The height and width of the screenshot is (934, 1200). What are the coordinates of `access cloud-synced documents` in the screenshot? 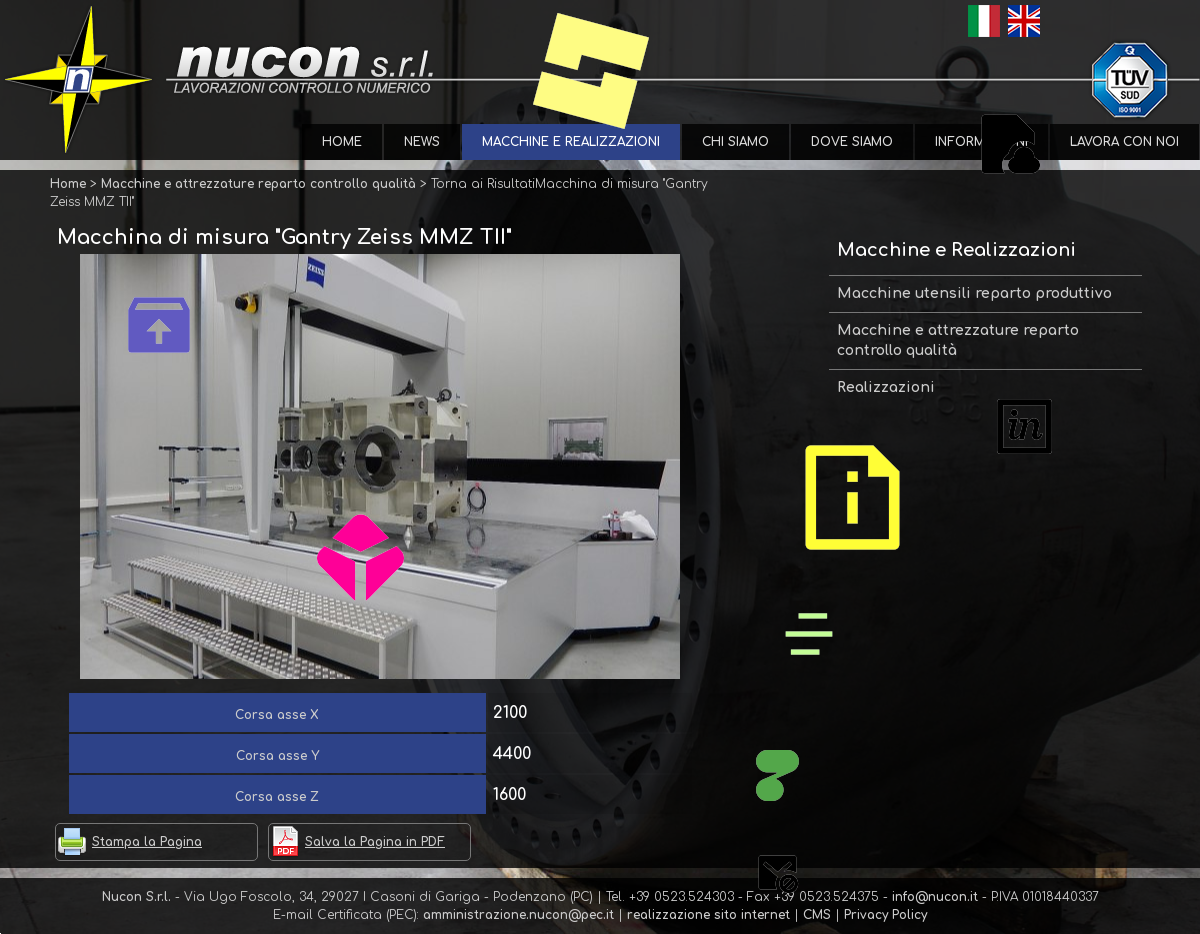 It's located at (1008, 144).